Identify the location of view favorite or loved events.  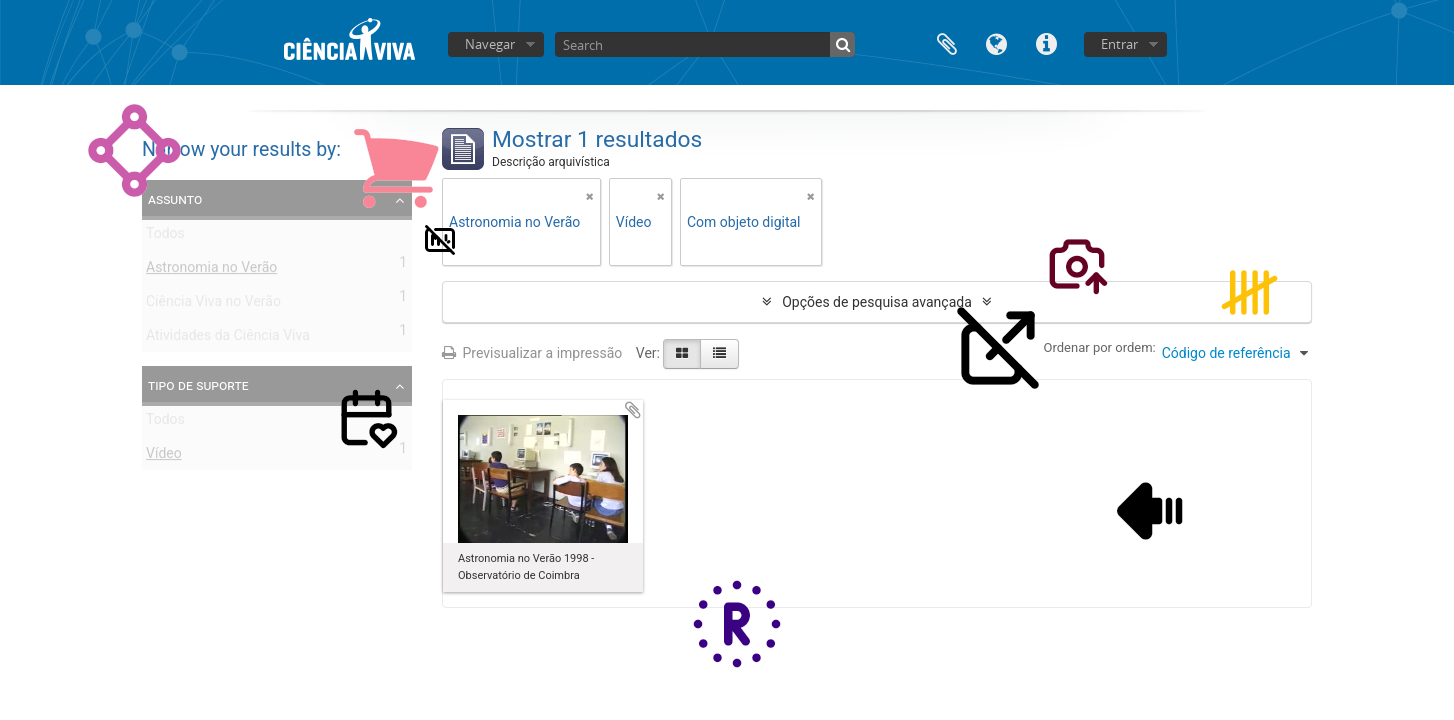
(366, 417).